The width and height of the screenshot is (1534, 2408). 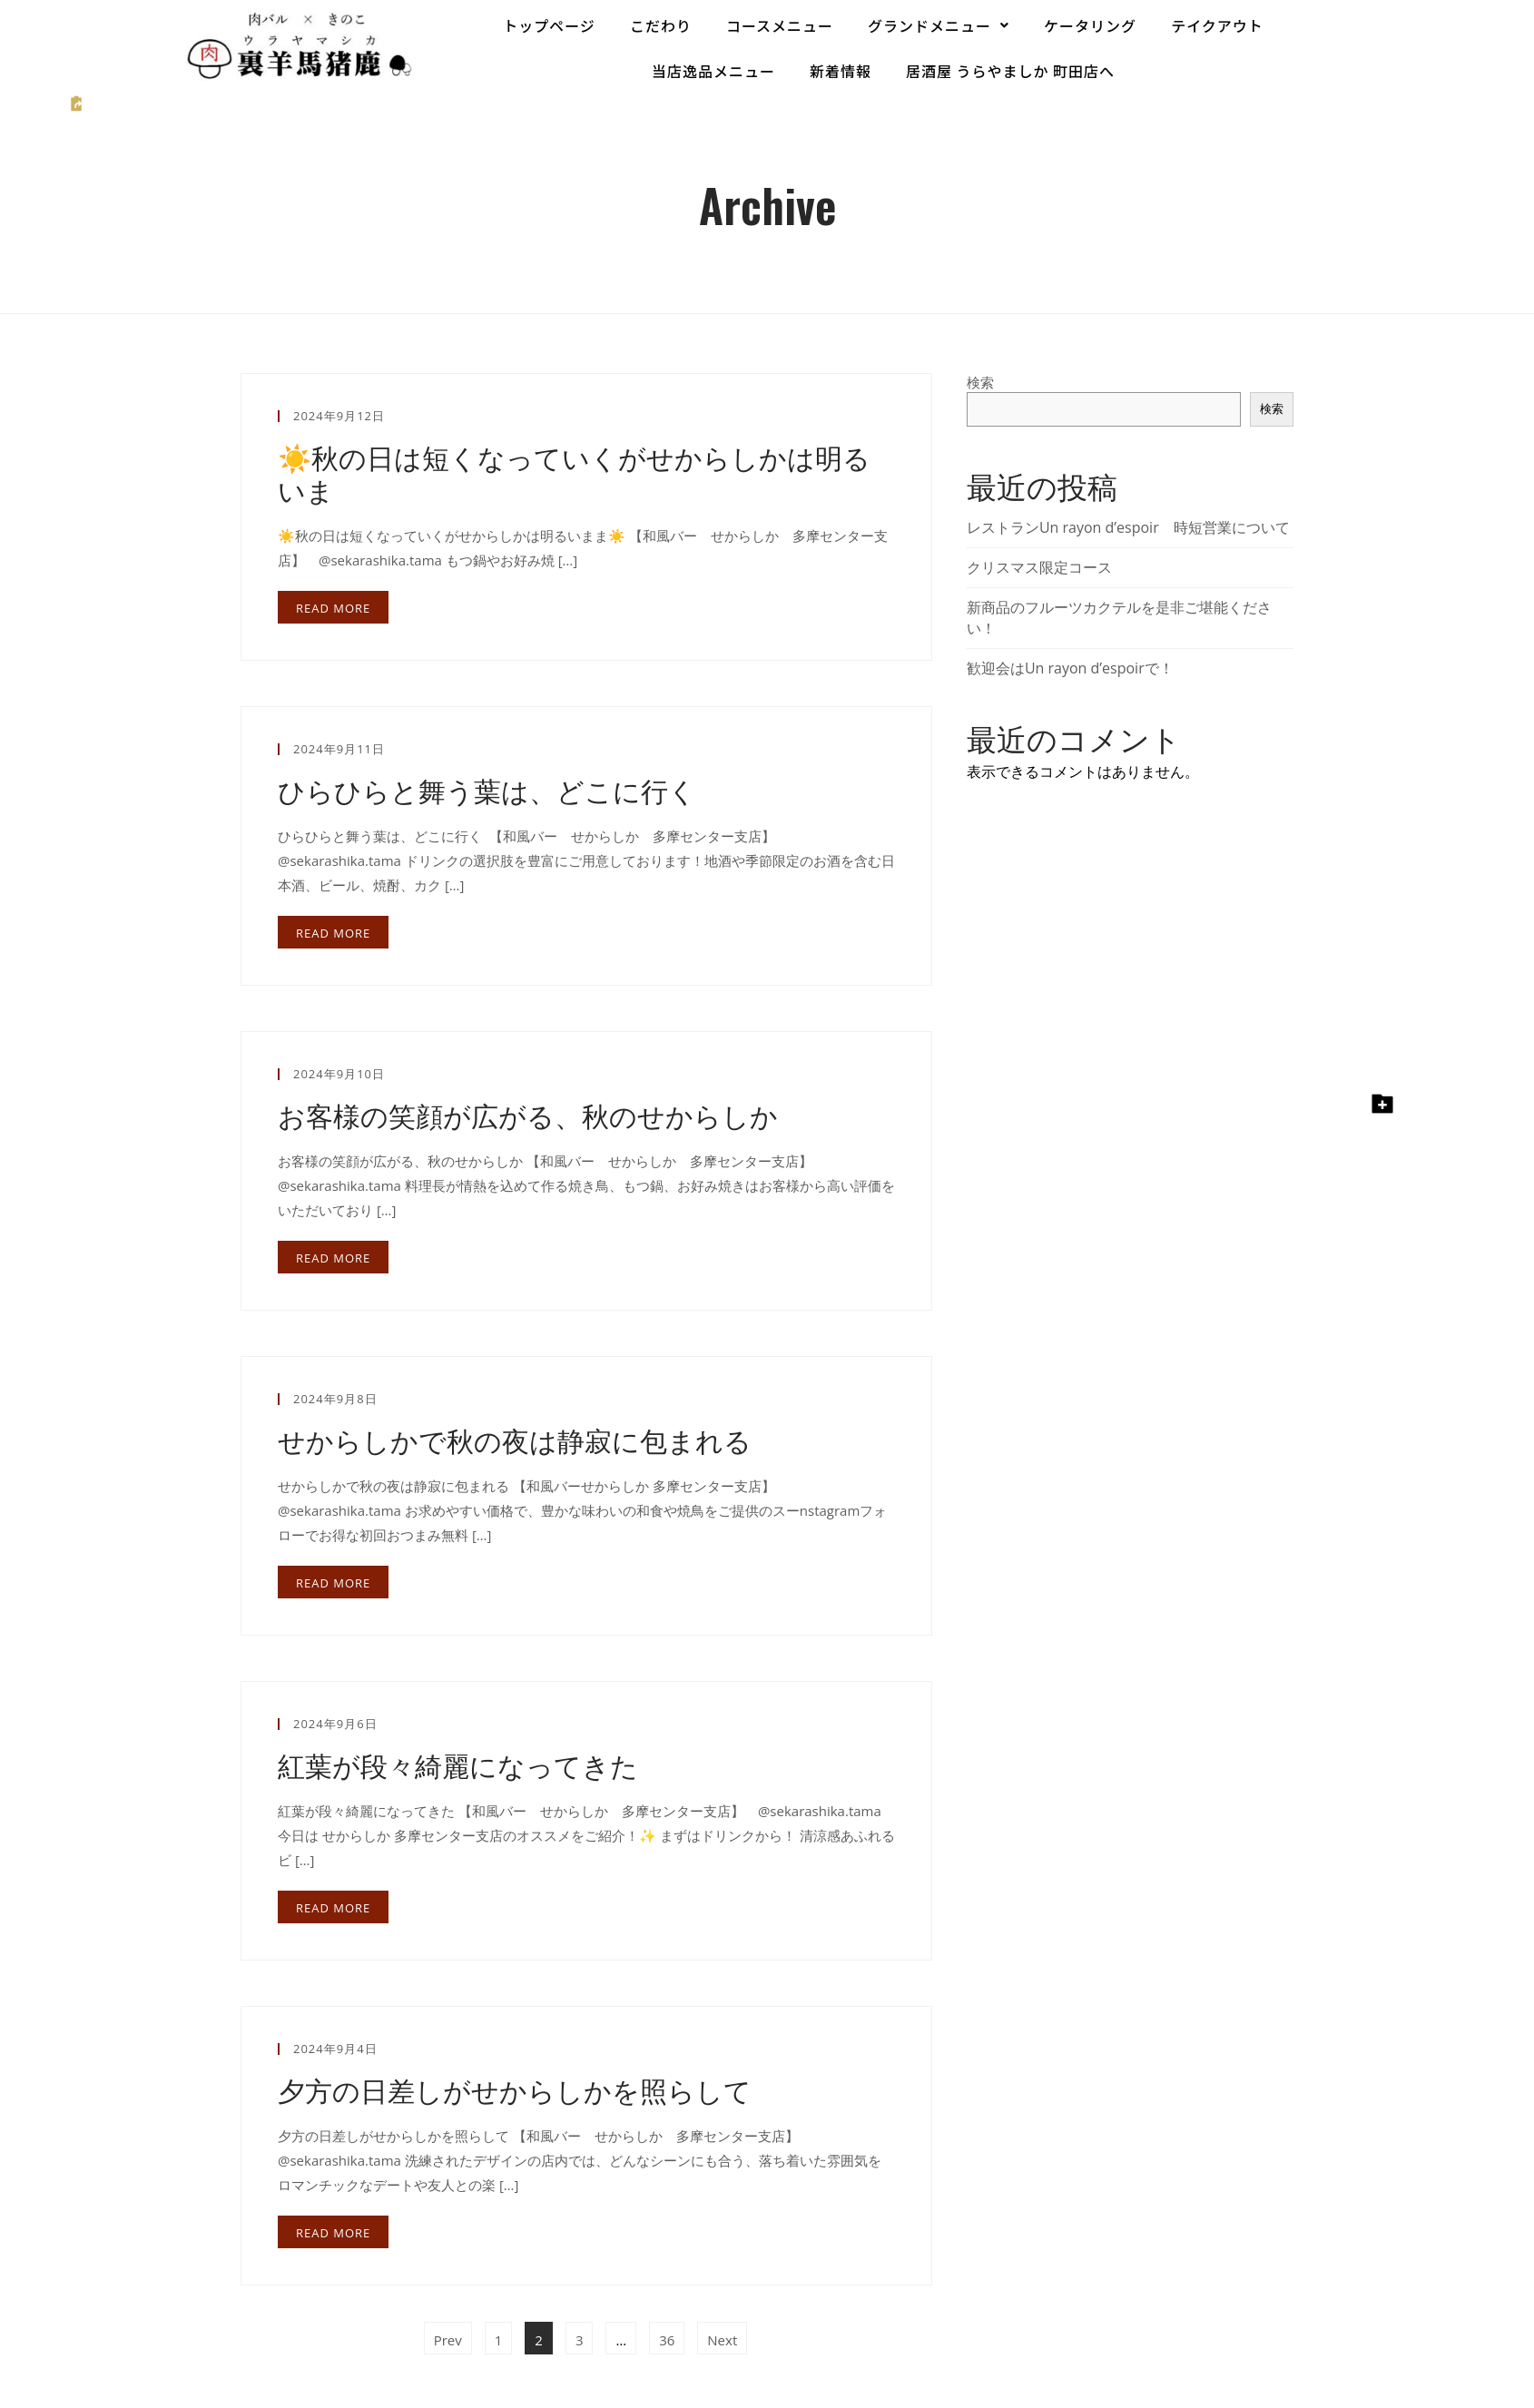 What do you see at coordinates (76, 103) in the screenshot?
I see `share battery power with another device` at bounding box center [76, 103].